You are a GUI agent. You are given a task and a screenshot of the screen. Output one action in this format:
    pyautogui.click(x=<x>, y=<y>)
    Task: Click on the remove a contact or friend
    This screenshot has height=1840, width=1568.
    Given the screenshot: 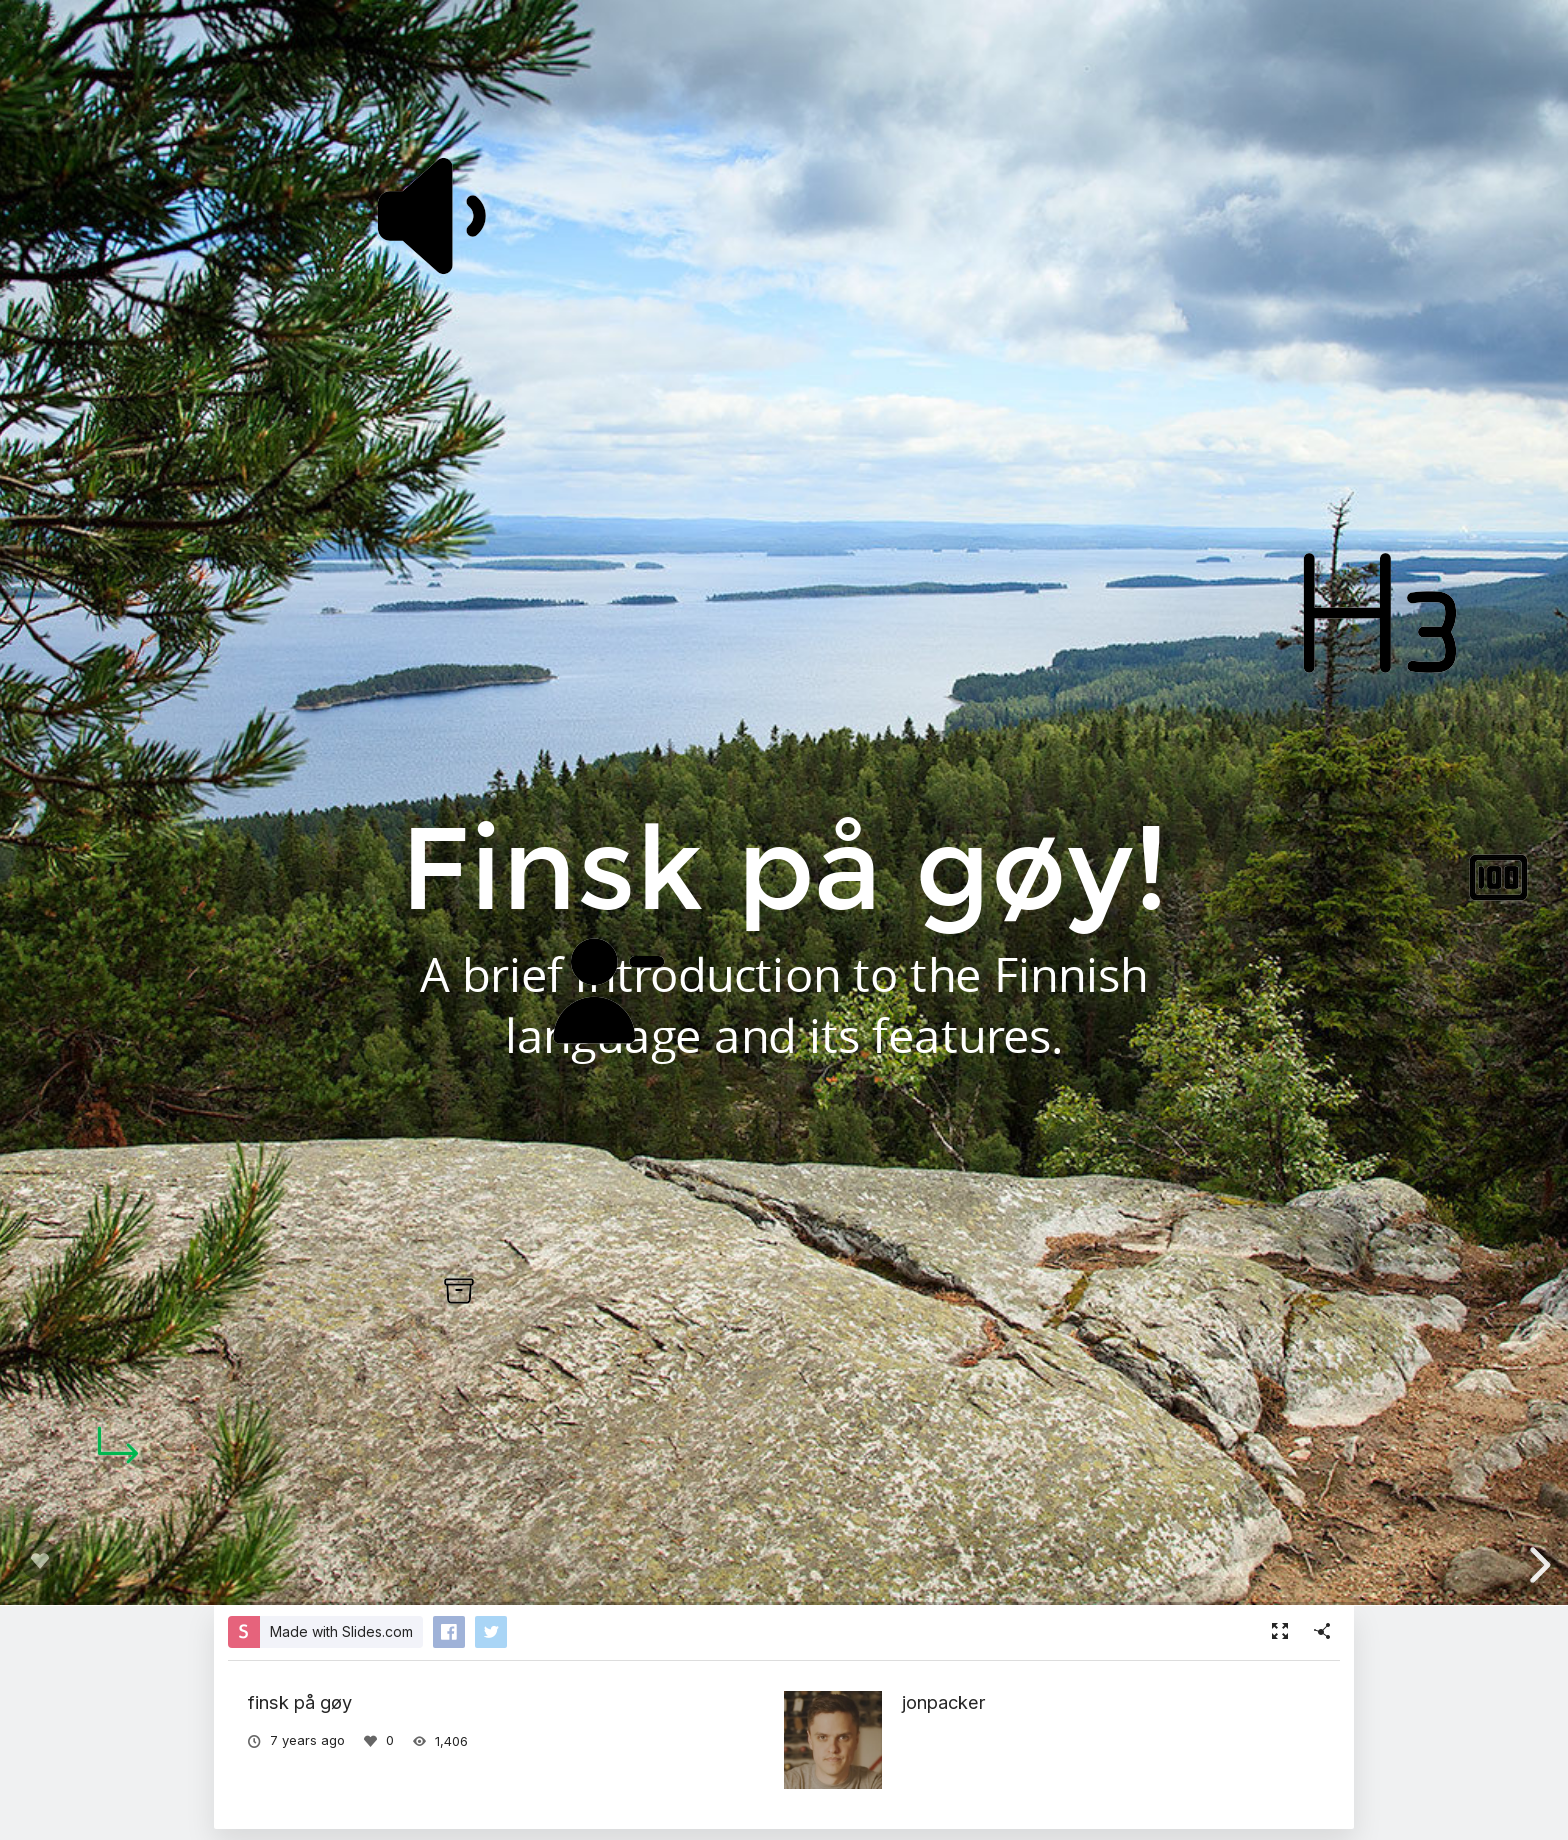 What is the action you would take?
    pyautogui.click(x=606, y=991)
    